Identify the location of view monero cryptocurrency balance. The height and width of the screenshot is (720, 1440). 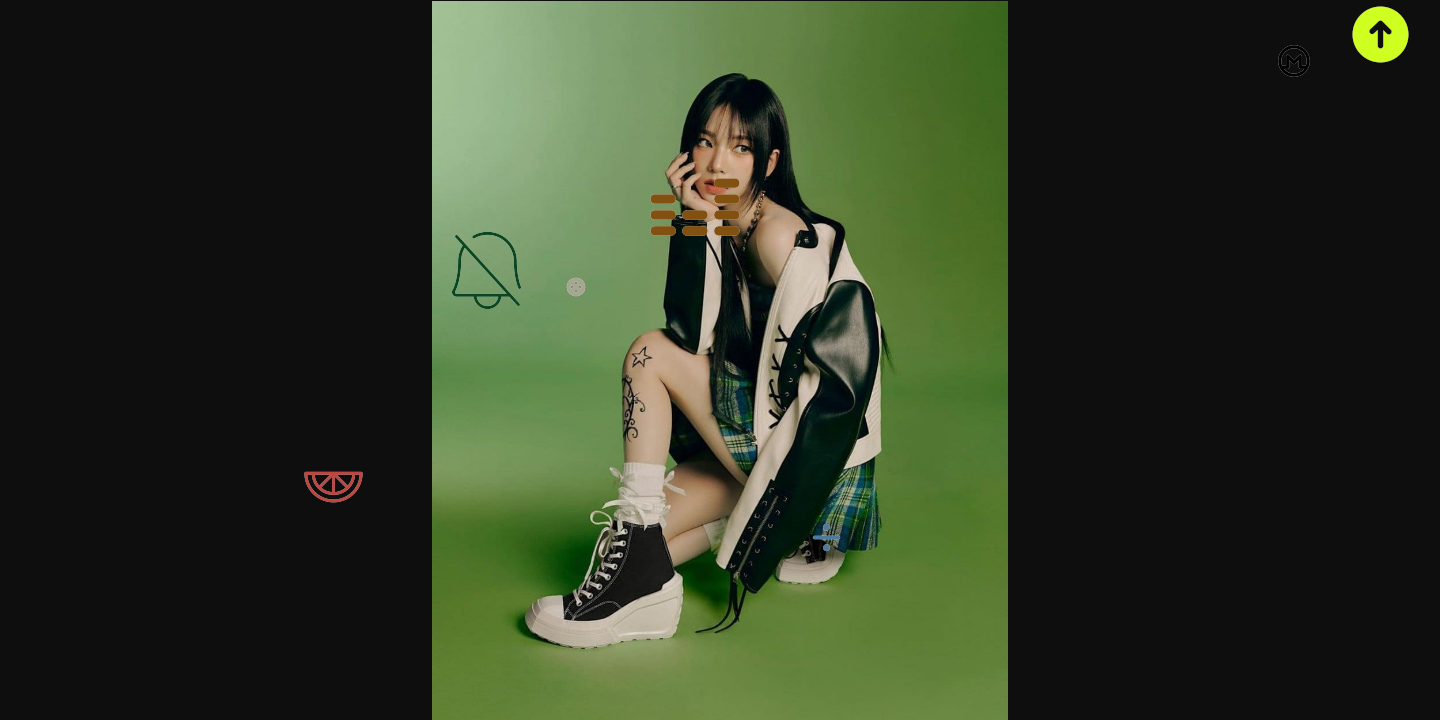
(1294, 61).